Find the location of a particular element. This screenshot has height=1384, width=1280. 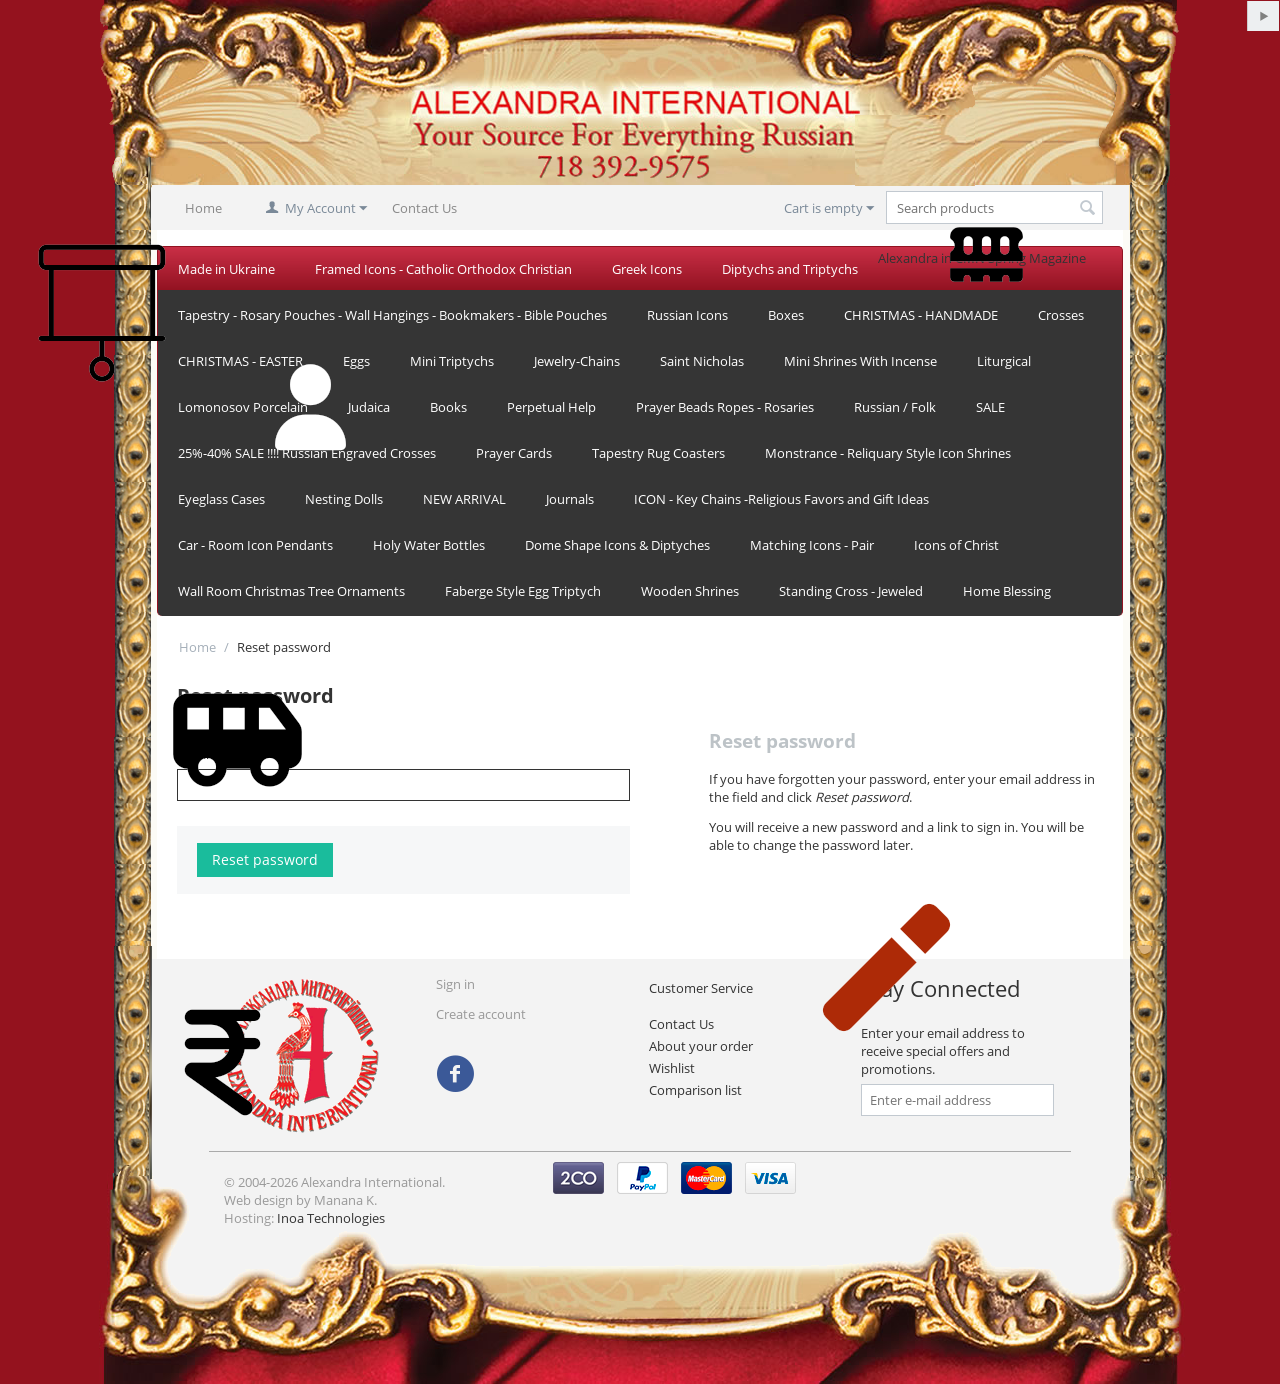

view your profile is located at coordinates (310, 406).